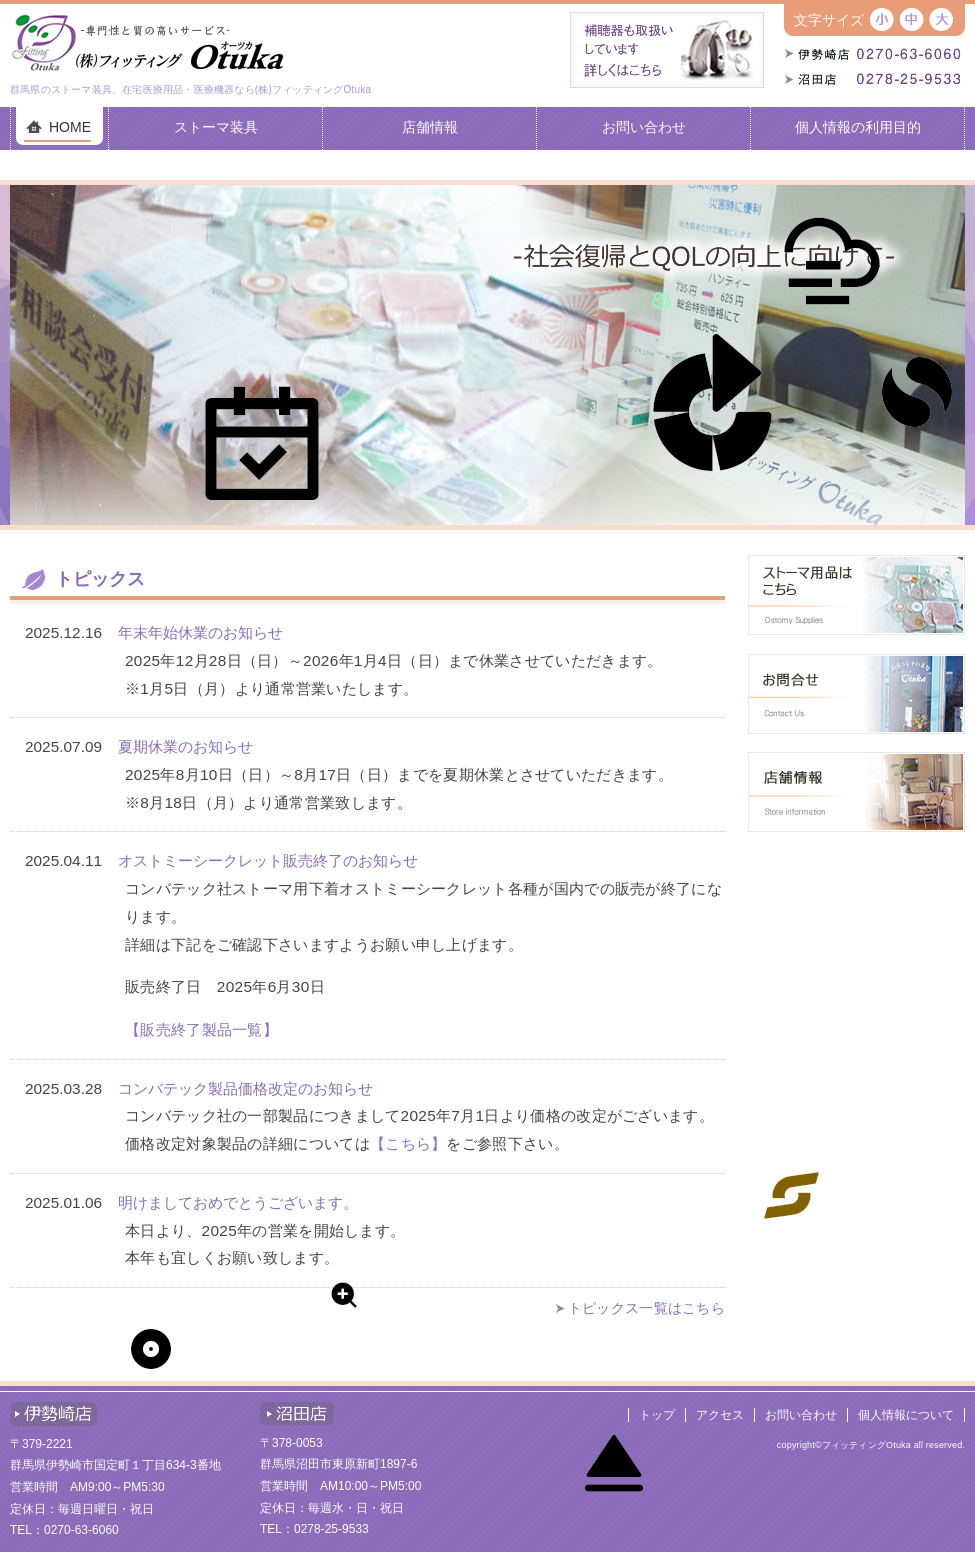  I want to click on eject media or disc, so click(614, 1466).